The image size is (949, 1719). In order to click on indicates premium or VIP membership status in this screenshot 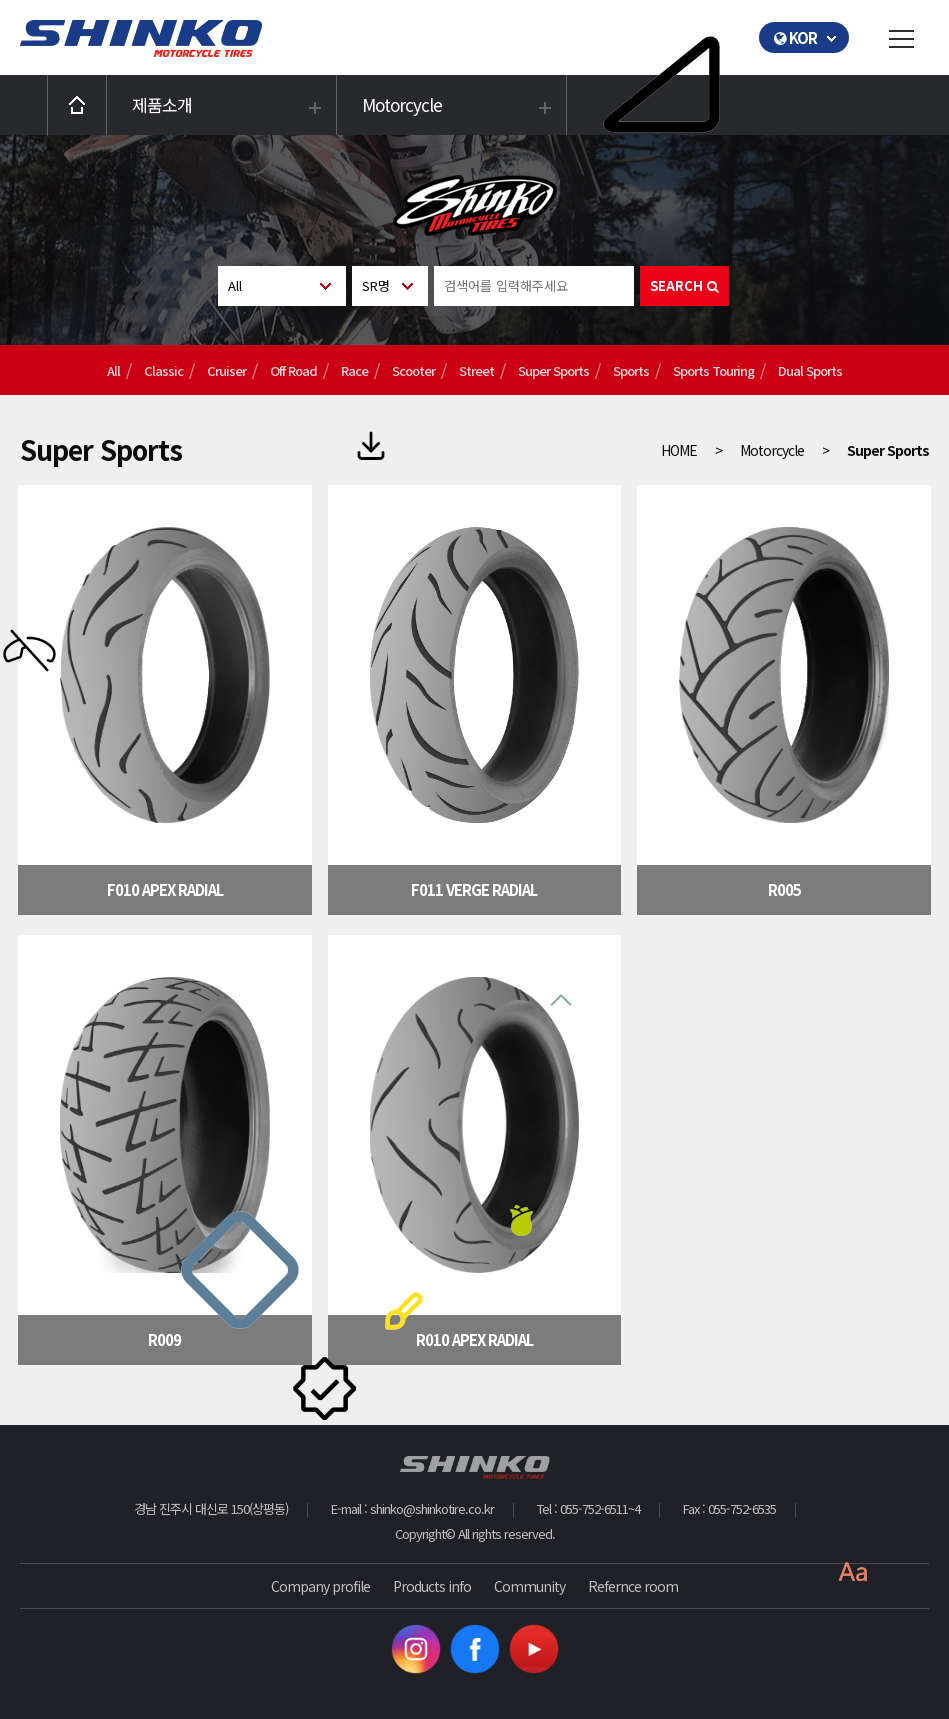, I will do `click(240, 1270)`.